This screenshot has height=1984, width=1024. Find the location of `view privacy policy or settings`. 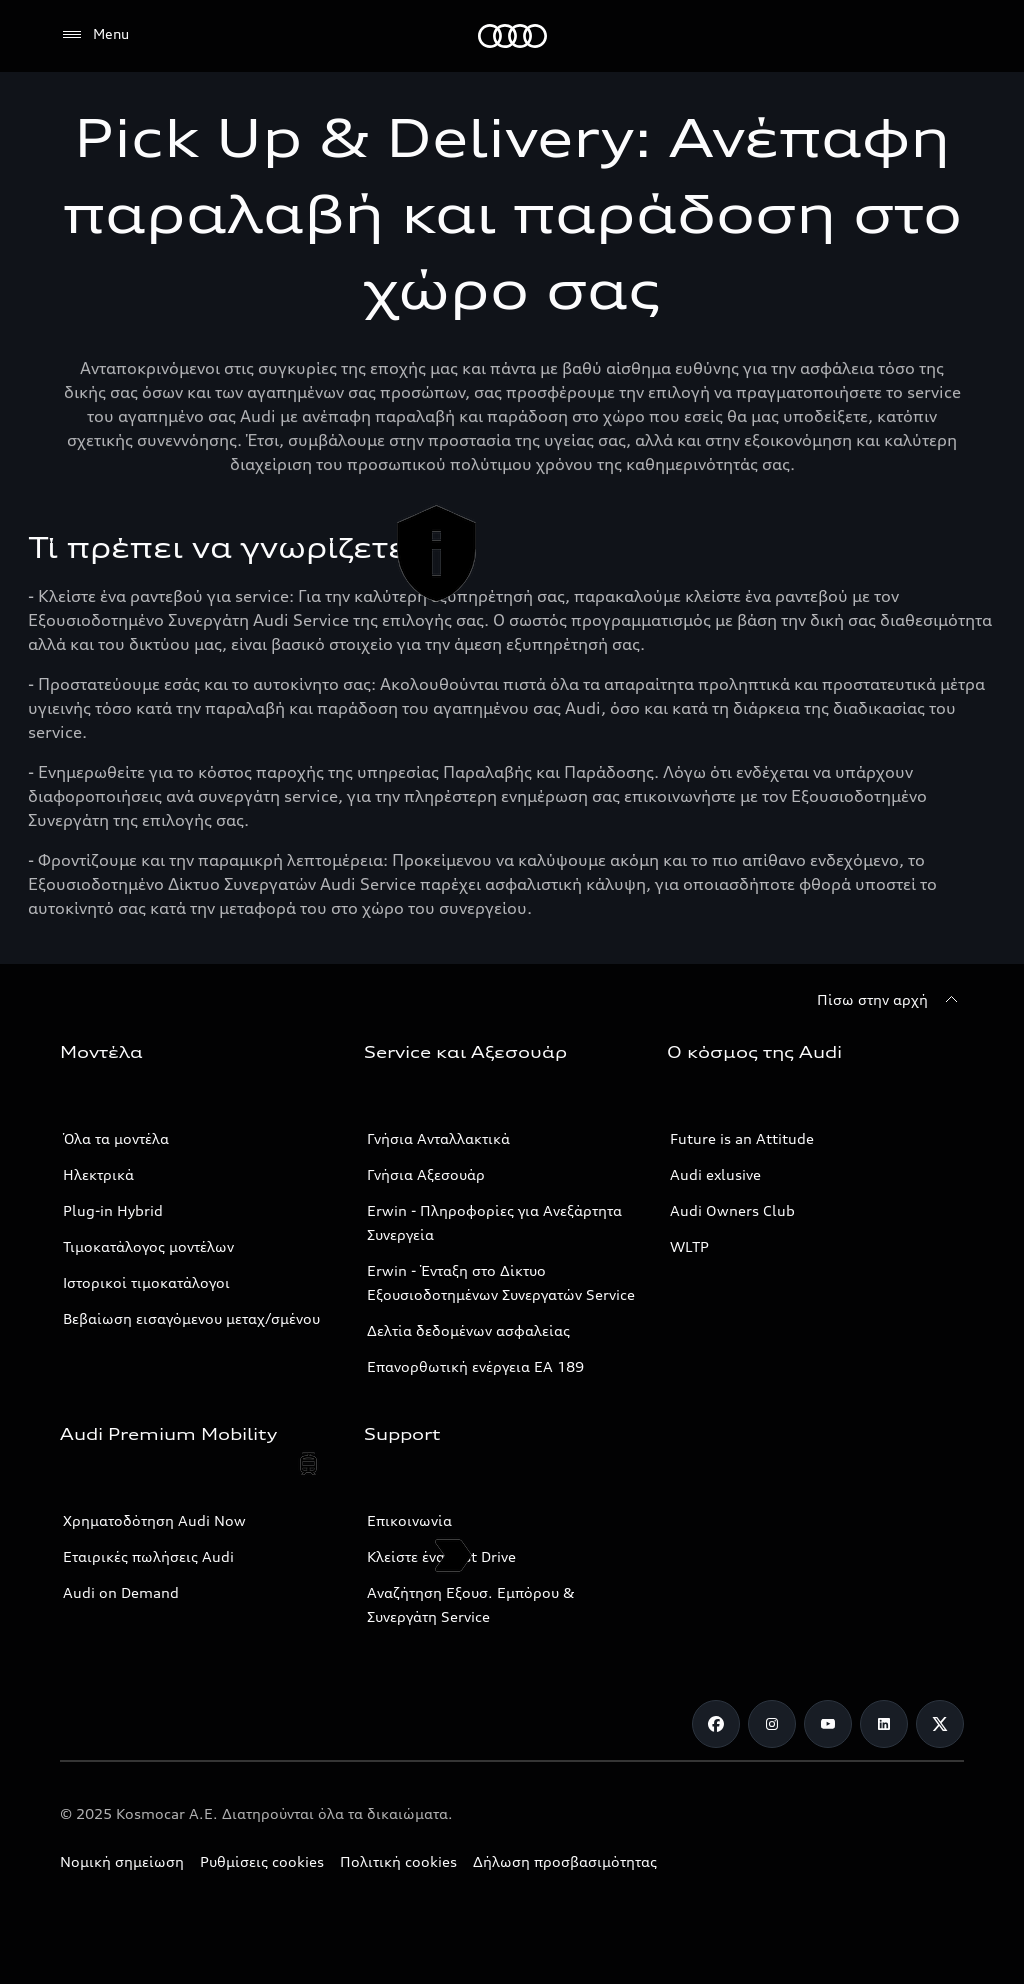

view privacy policy or settings is located at coordinates (436, 553).